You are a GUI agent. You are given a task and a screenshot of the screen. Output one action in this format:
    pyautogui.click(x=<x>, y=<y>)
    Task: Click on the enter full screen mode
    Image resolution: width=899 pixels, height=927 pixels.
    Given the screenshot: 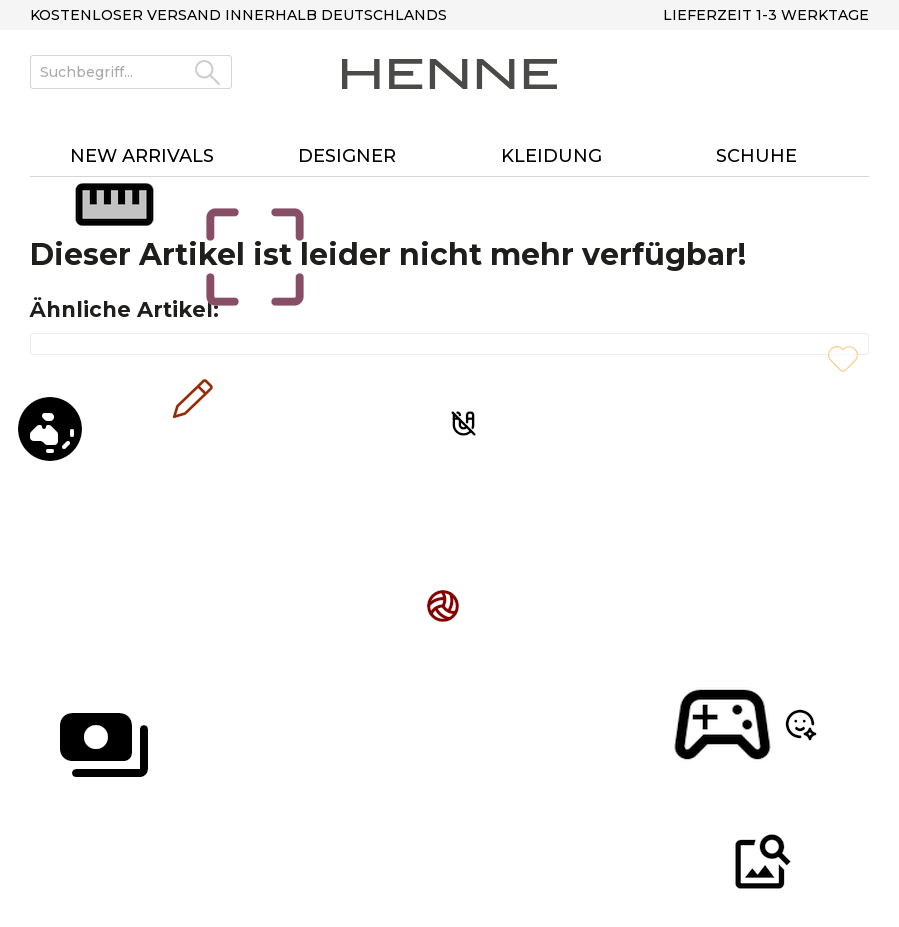 What is the action you would take?
    pyautogui.click(x=255, y=257)
    